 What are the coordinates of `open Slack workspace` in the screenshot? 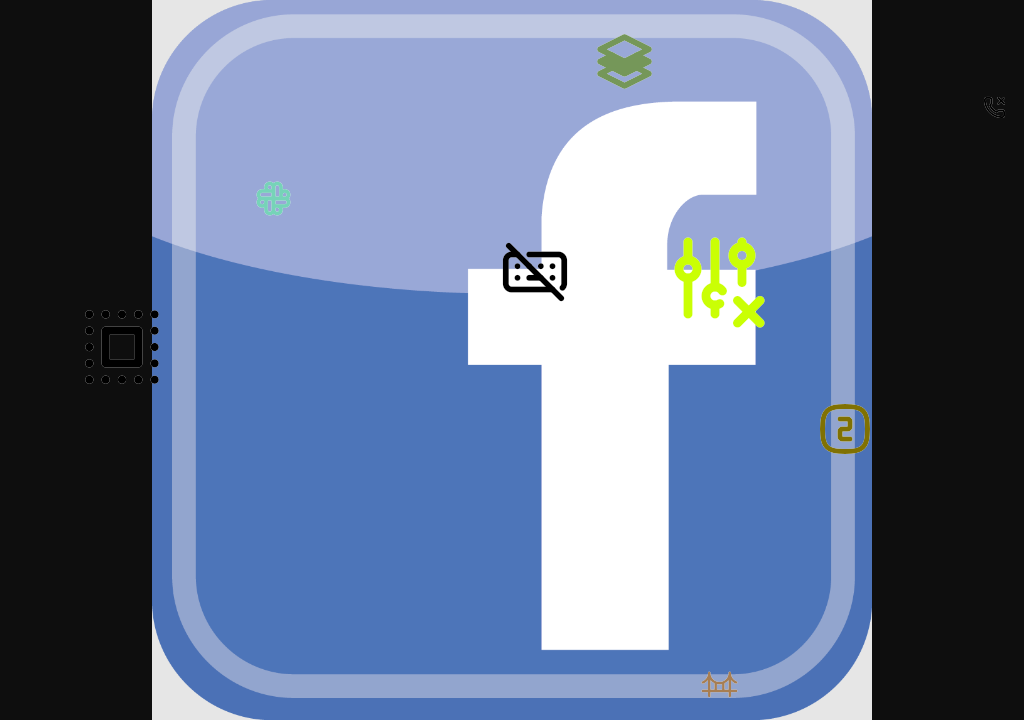 It's located at (273, 198).